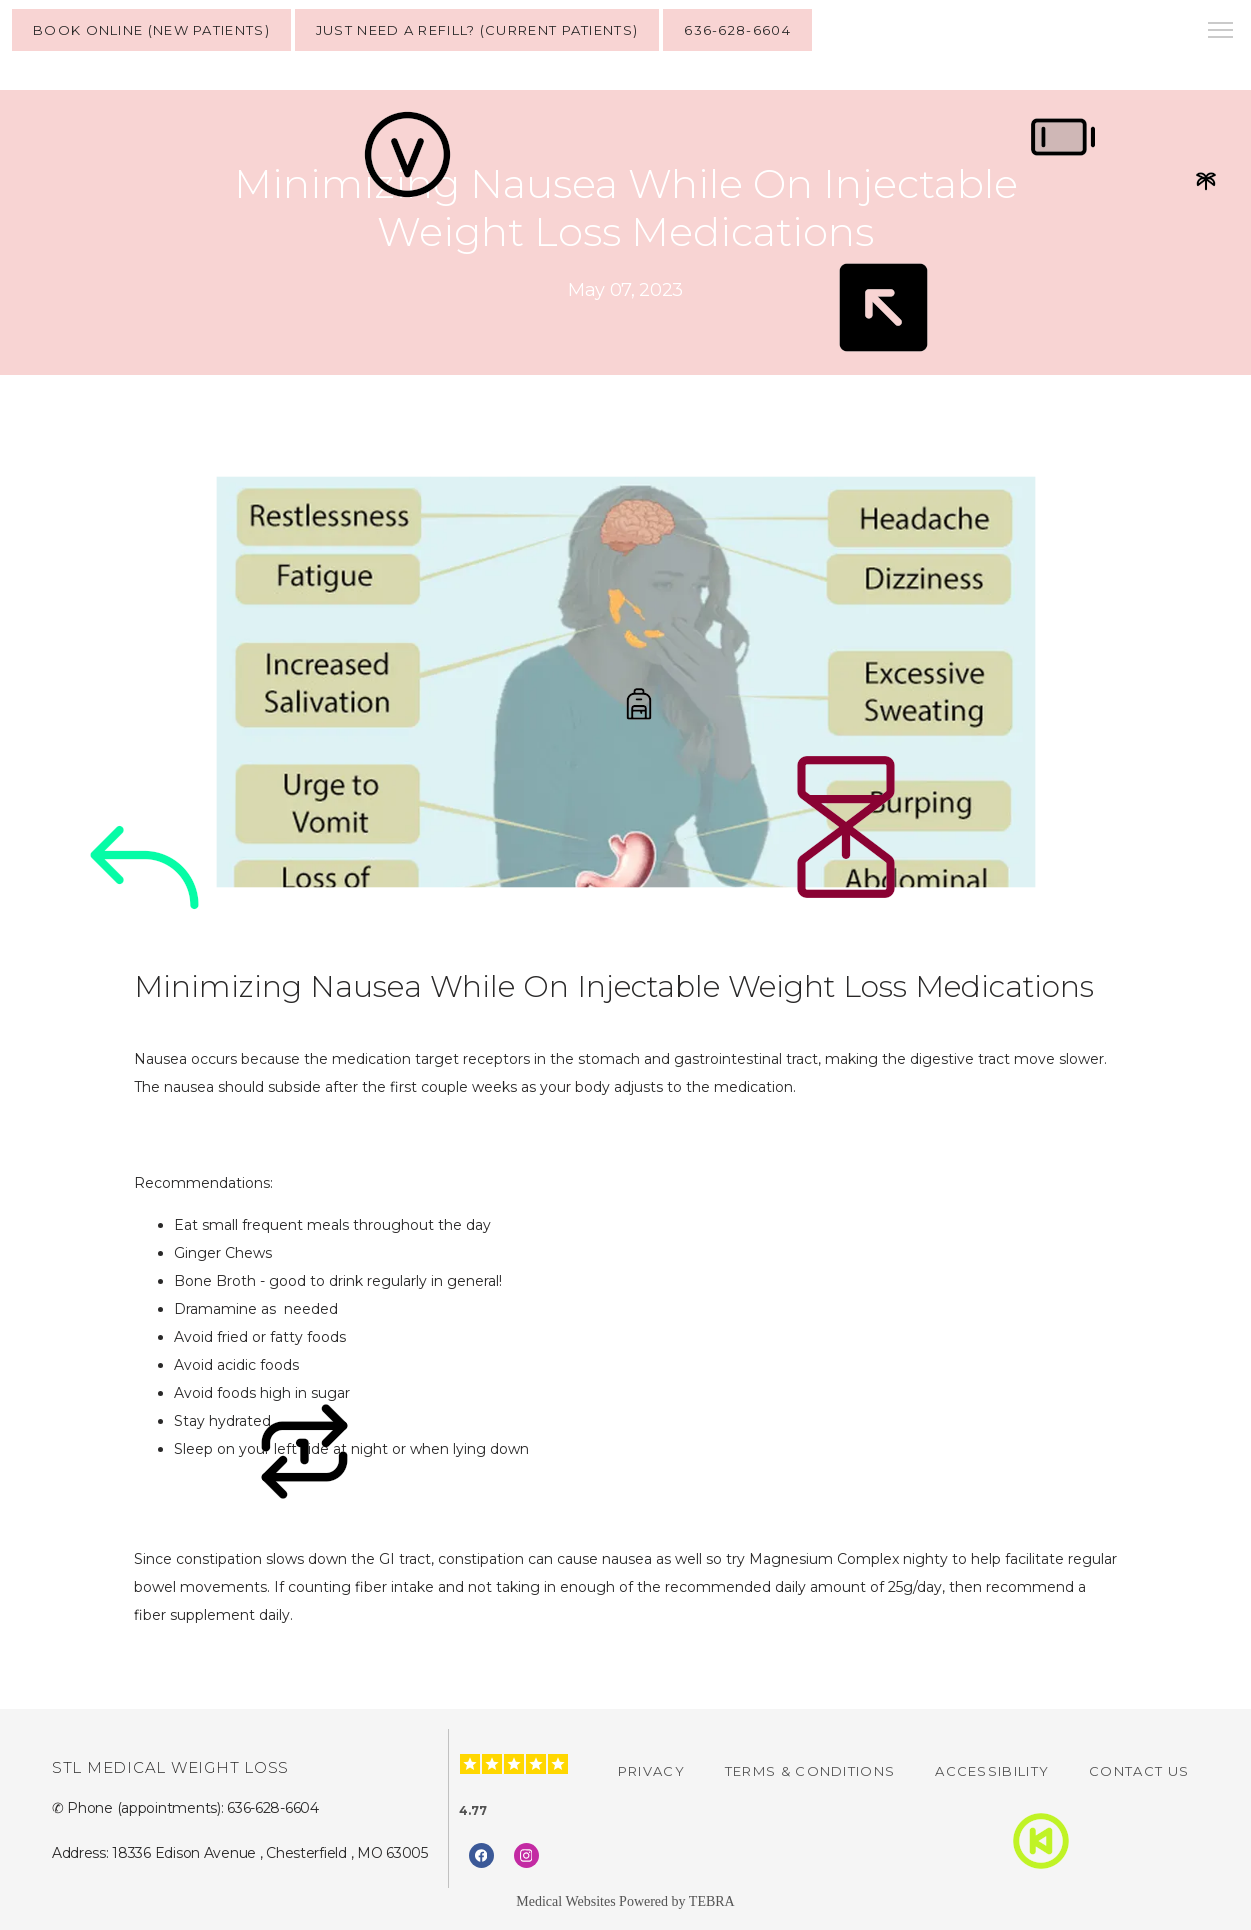 This screenshot has width=1251, height=1930. I want to click on access your inventory or stored items, so click(639, 705).